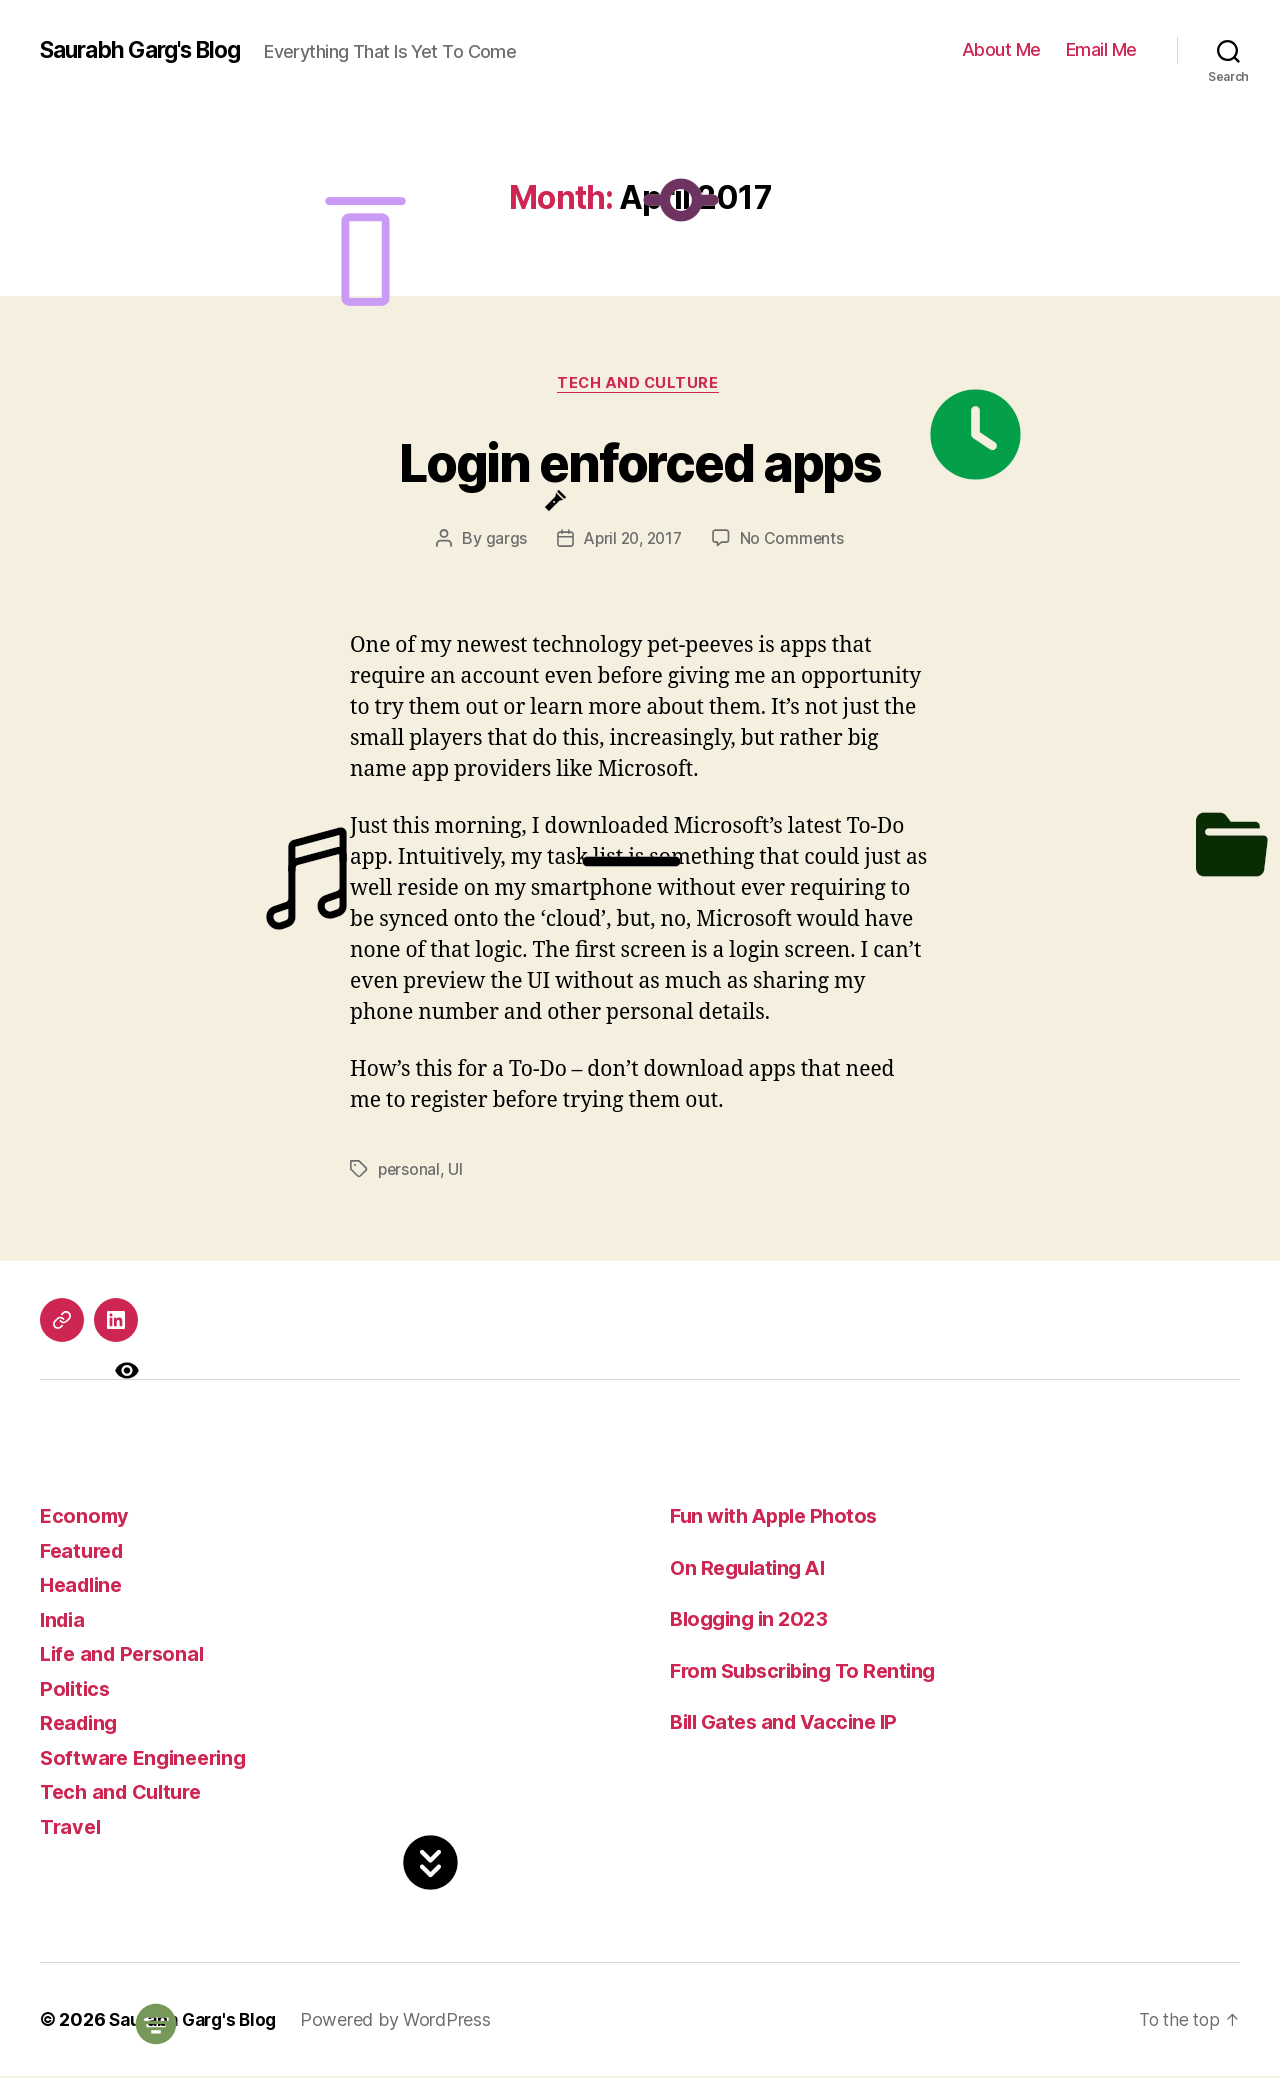  What do you see at coordinates (156, 2024) in the screenshot?
I see `filter or sort content` at bounding box center [156, 2024].